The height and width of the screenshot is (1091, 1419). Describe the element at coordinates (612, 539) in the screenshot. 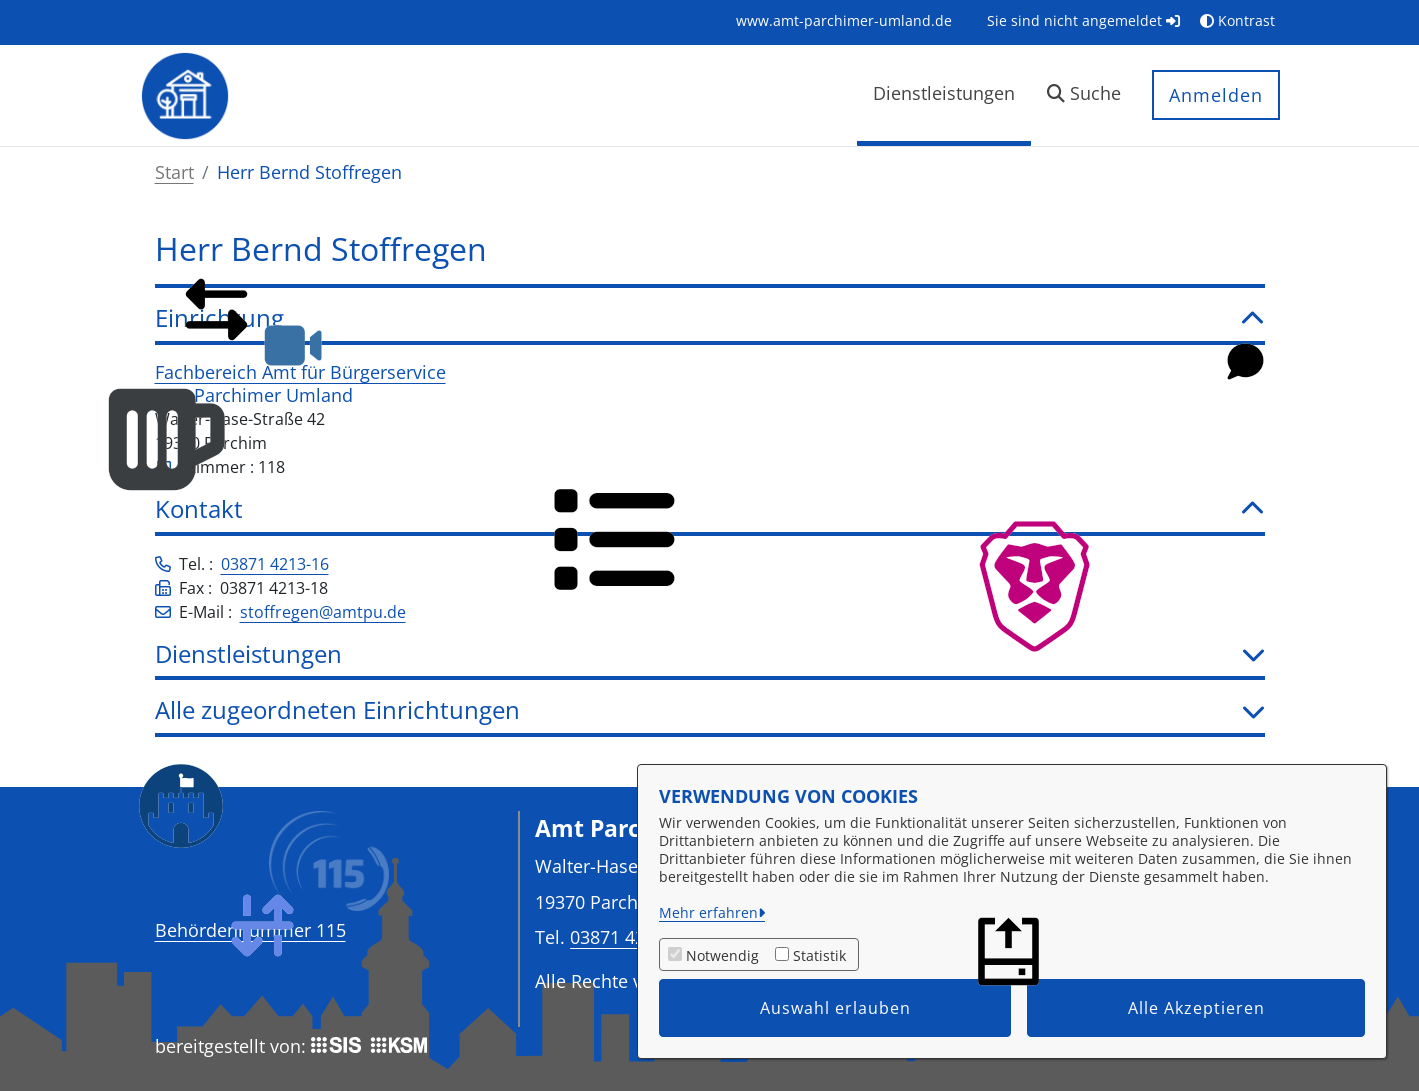

I see `view items in list format` at that location.